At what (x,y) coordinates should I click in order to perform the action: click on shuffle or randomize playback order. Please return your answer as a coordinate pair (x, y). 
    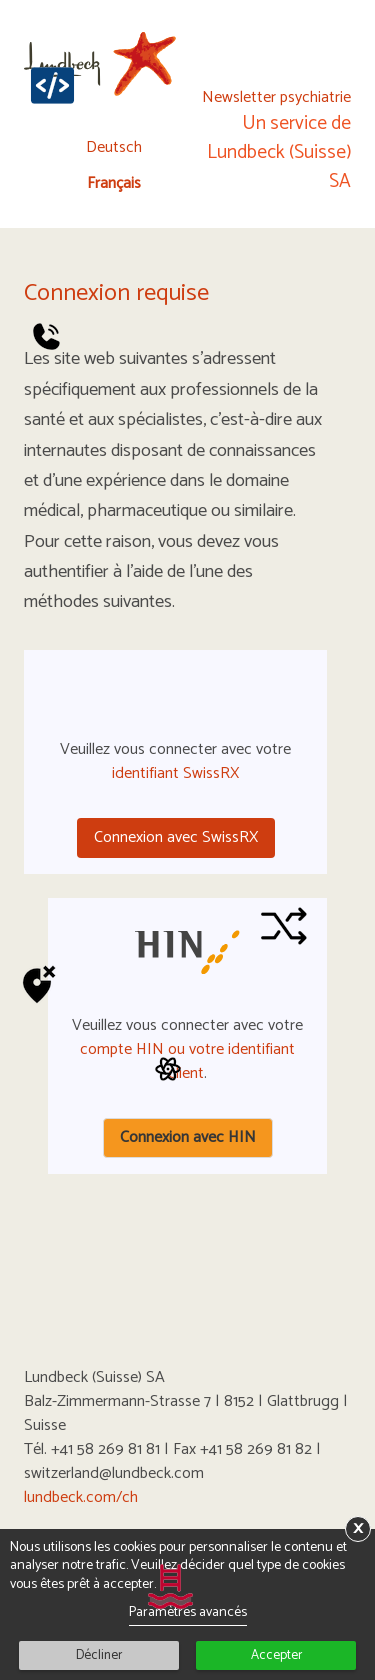
    Looking at the image, I should click on (283, 926).